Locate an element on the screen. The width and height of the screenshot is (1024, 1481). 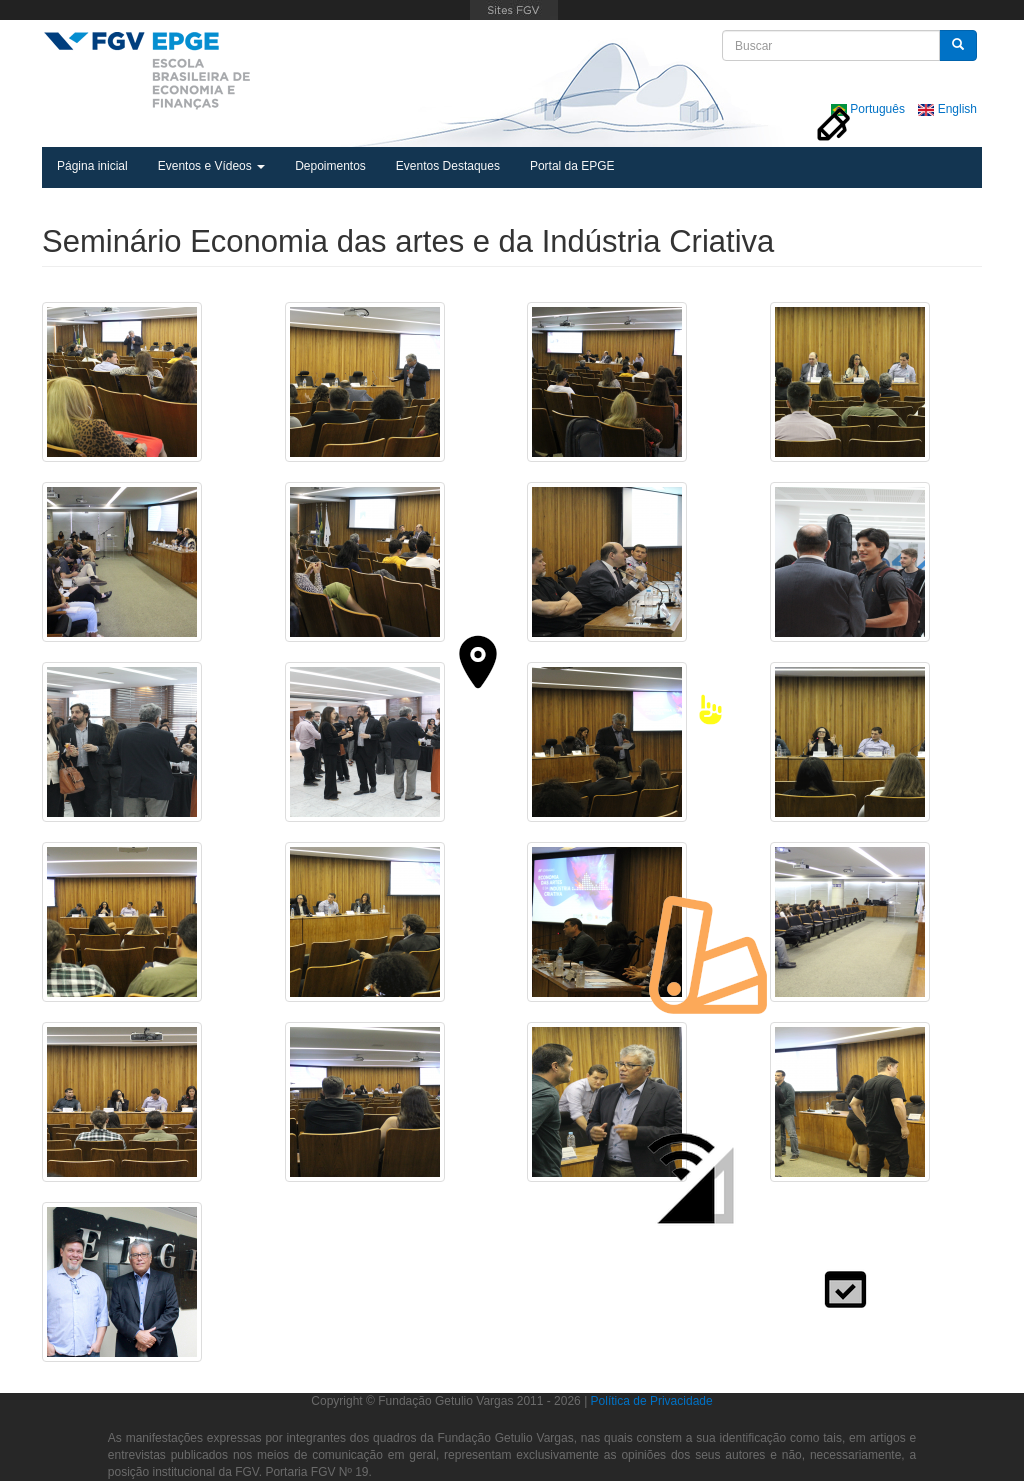
view current location on map is located at coordinates (478, 662).